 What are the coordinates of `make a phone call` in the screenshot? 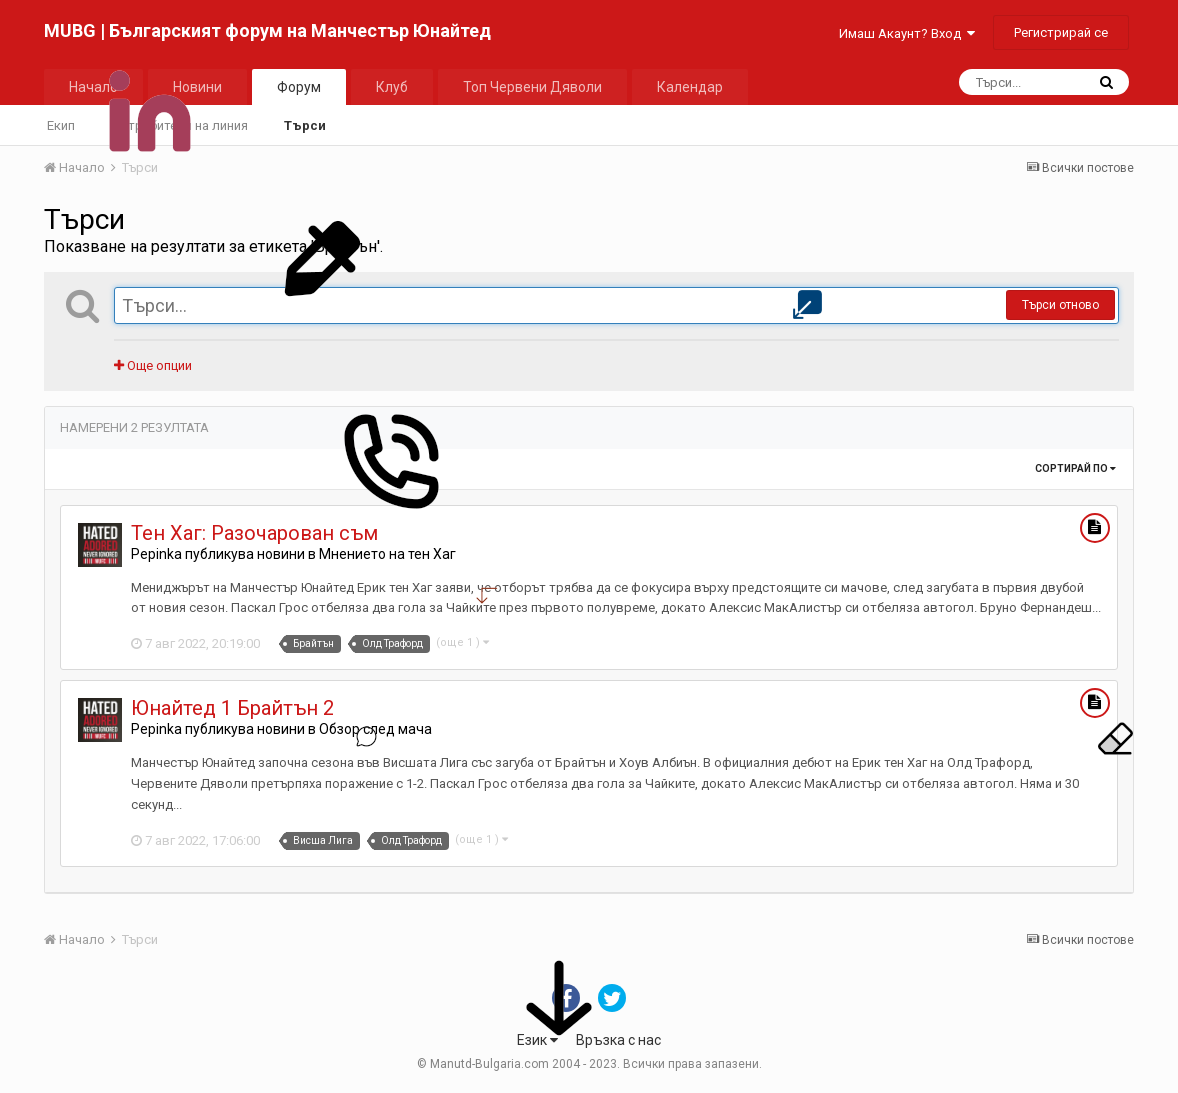 It's located at (391, 461).